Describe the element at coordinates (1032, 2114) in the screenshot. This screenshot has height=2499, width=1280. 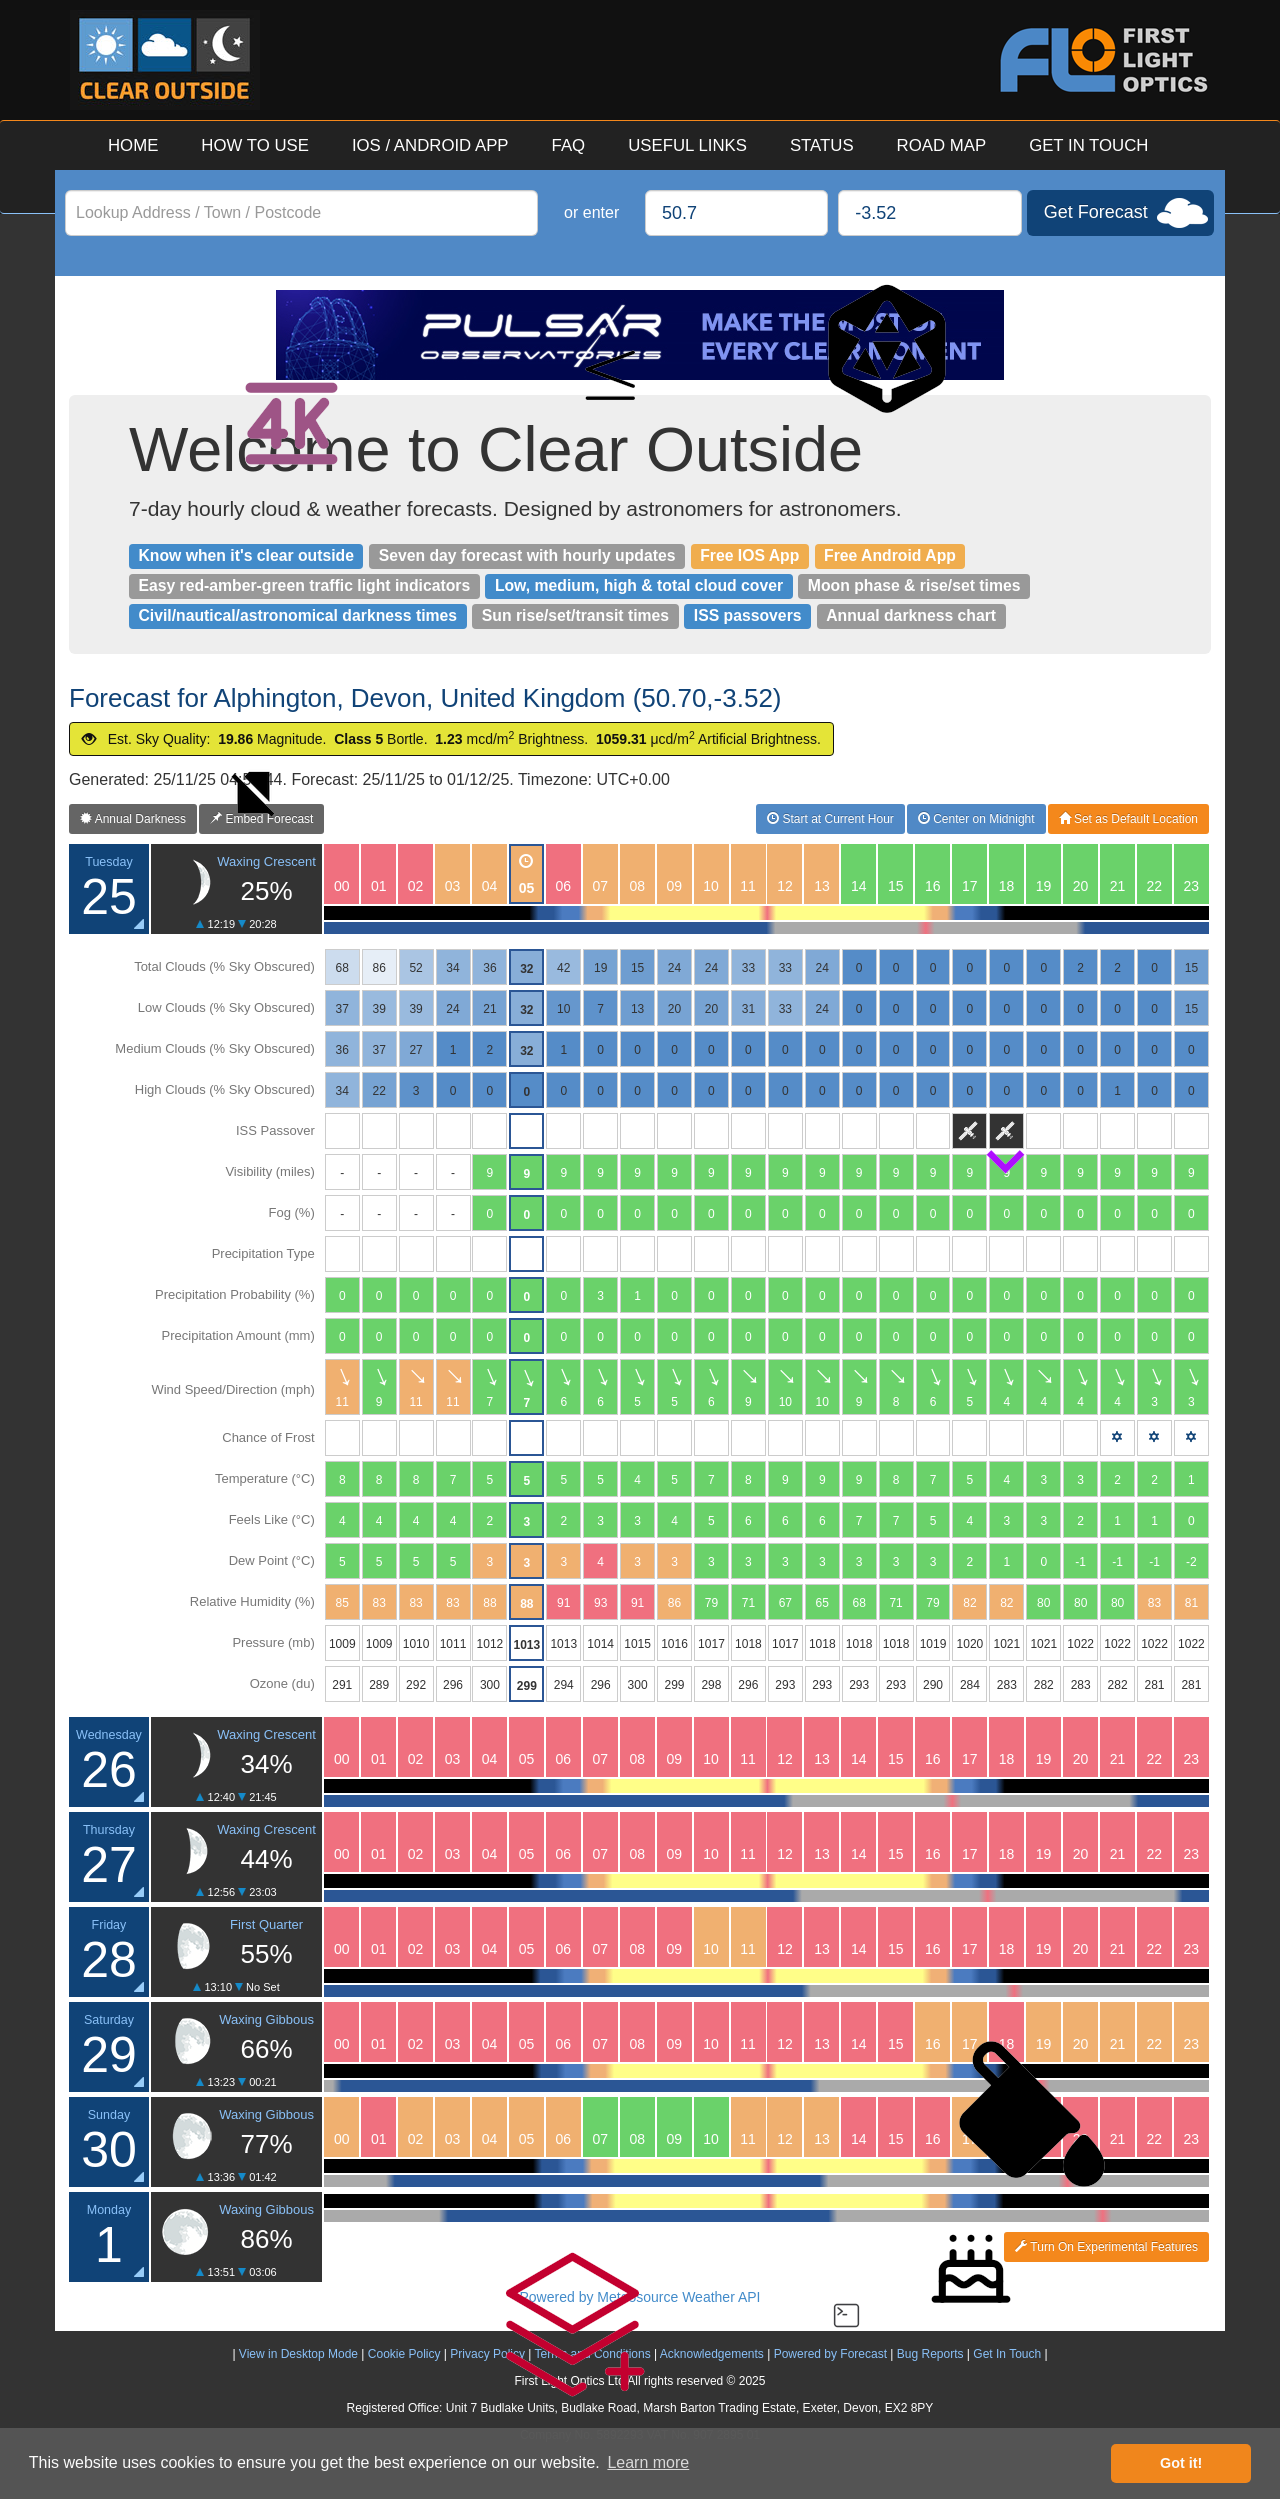
I see `fill an area with color` at that location.